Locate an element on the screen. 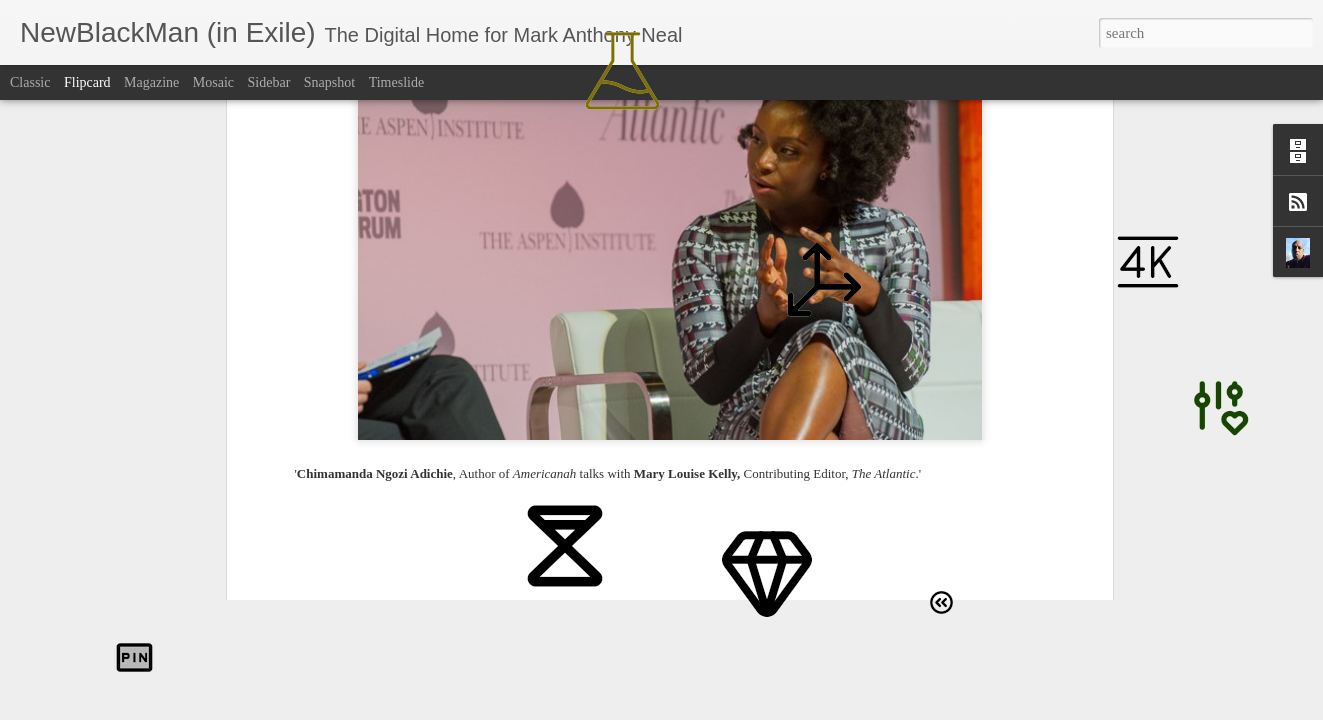 The height and width of the screenshot is (720, 1323). customize favorite or liked item settings is located at coordinates (1218, 405).